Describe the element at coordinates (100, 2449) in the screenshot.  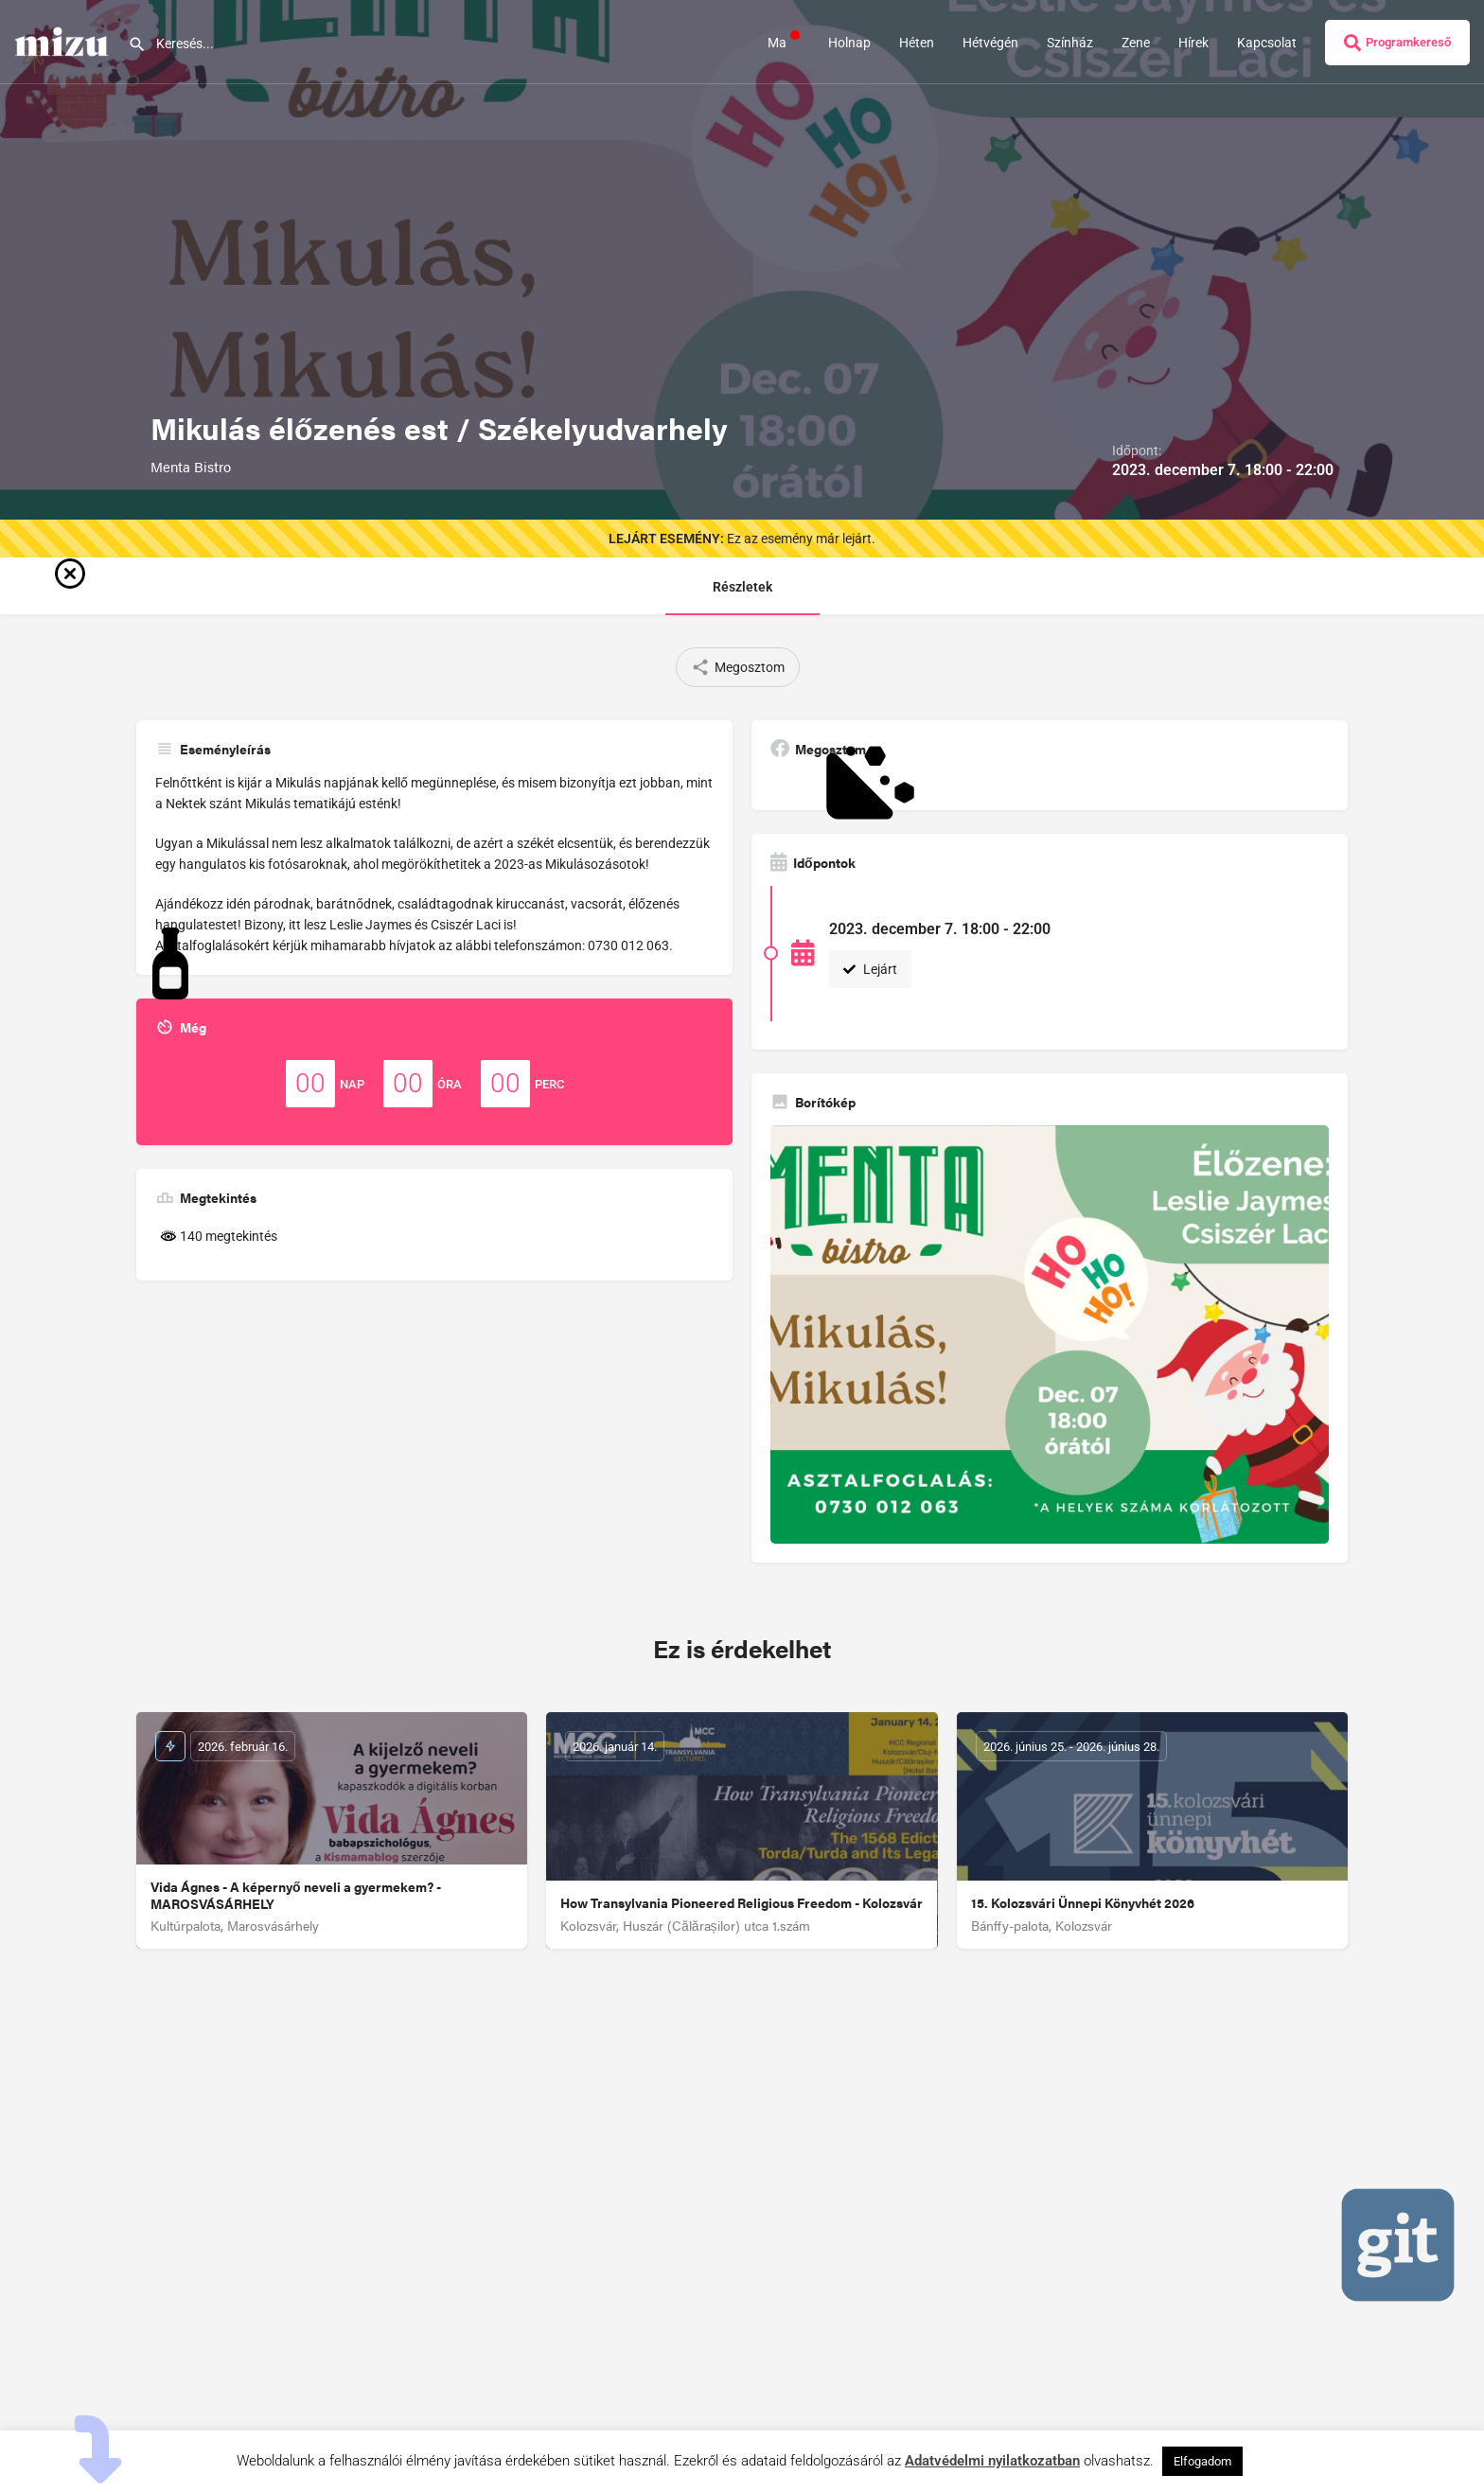
I see `navigate to the next item below` at that location.